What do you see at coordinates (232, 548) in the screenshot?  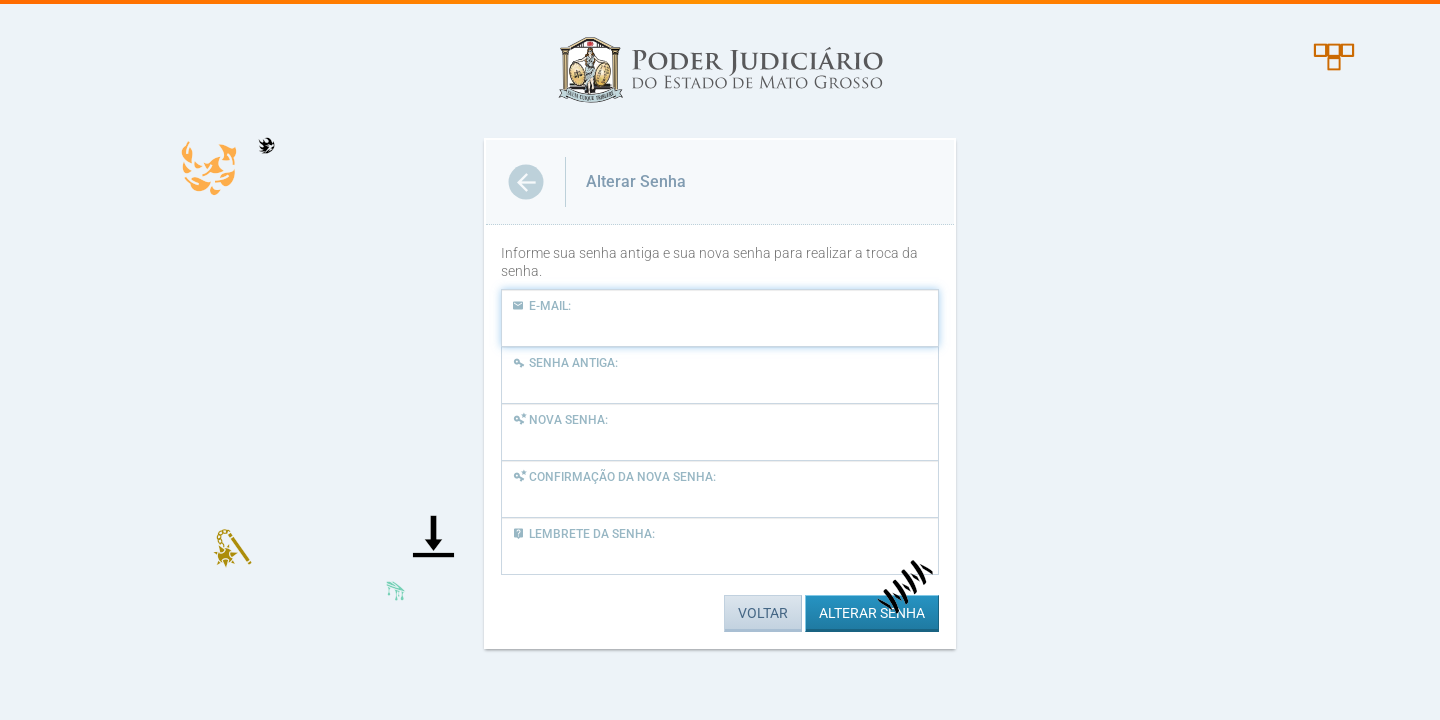 I see `select flail weapon in game inventory` at bounding box center [232, 548].